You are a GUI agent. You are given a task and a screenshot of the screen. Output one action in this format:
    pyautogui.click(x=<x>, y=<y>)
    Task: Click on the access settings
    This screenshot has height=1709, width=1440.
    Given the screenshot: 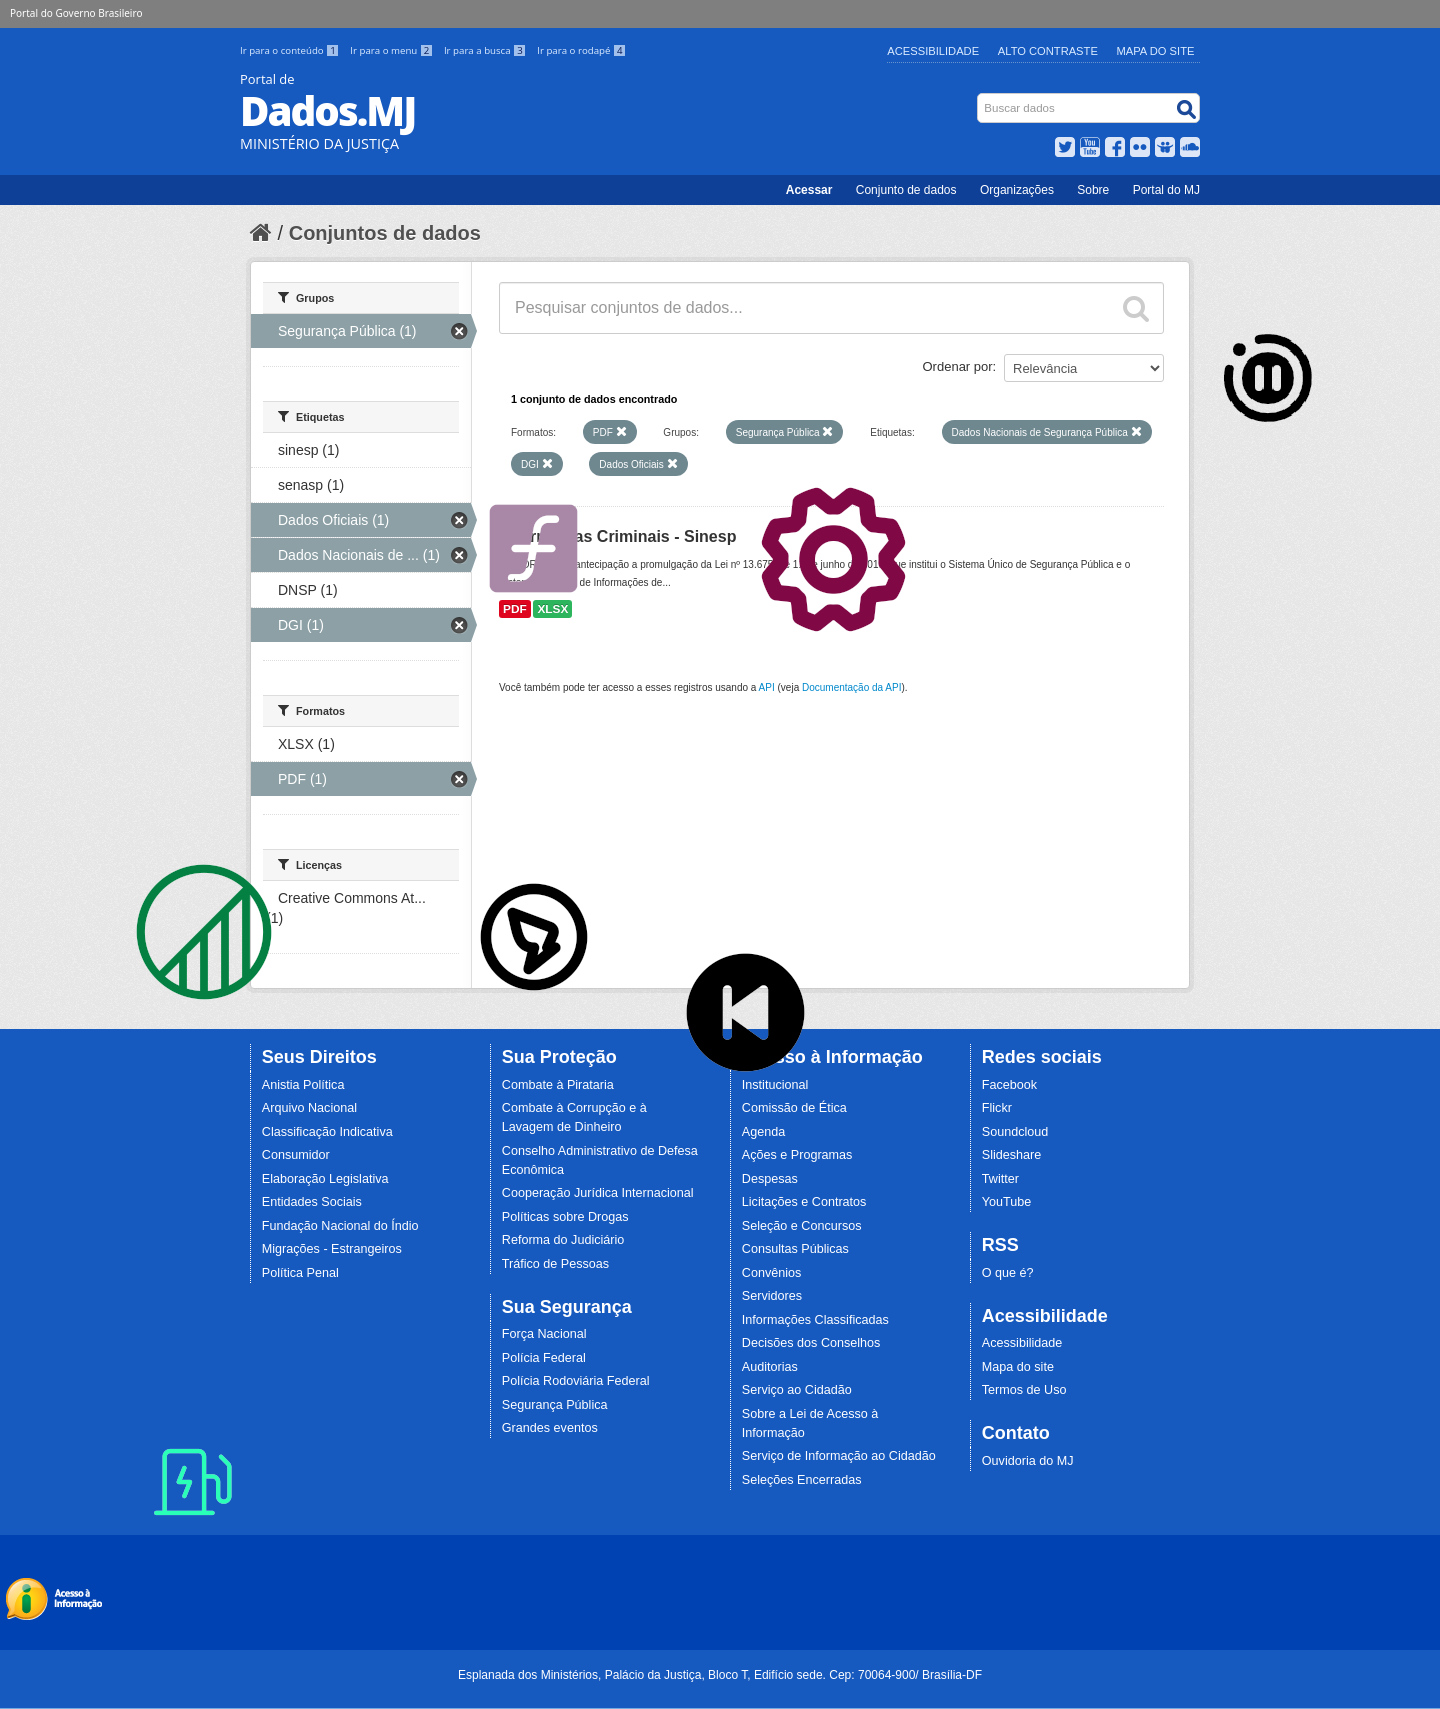 What is the action you would take?
    pyautogui.click(x=833, y=559)
    